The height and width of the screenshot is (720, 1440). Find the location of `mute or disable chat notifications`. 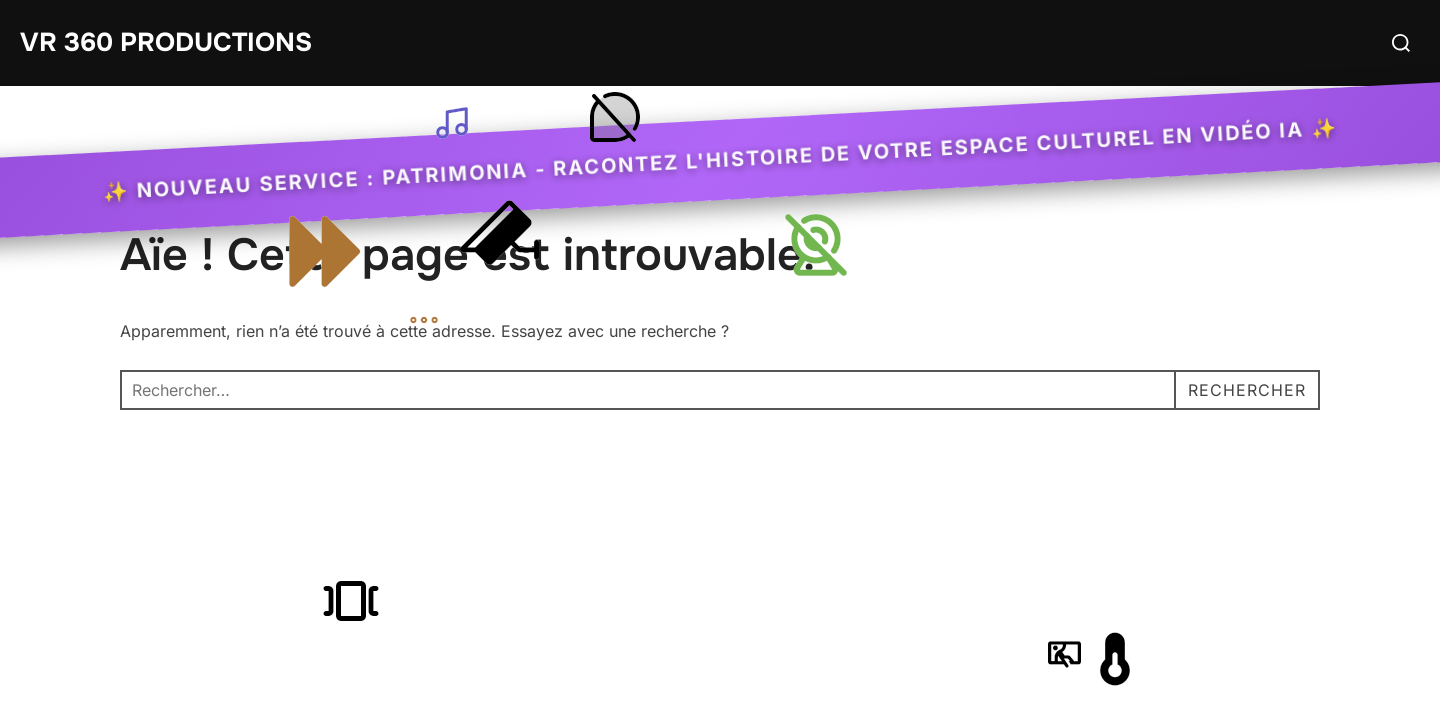

mute or disable chat notifications is located at coordinates (614, 118).